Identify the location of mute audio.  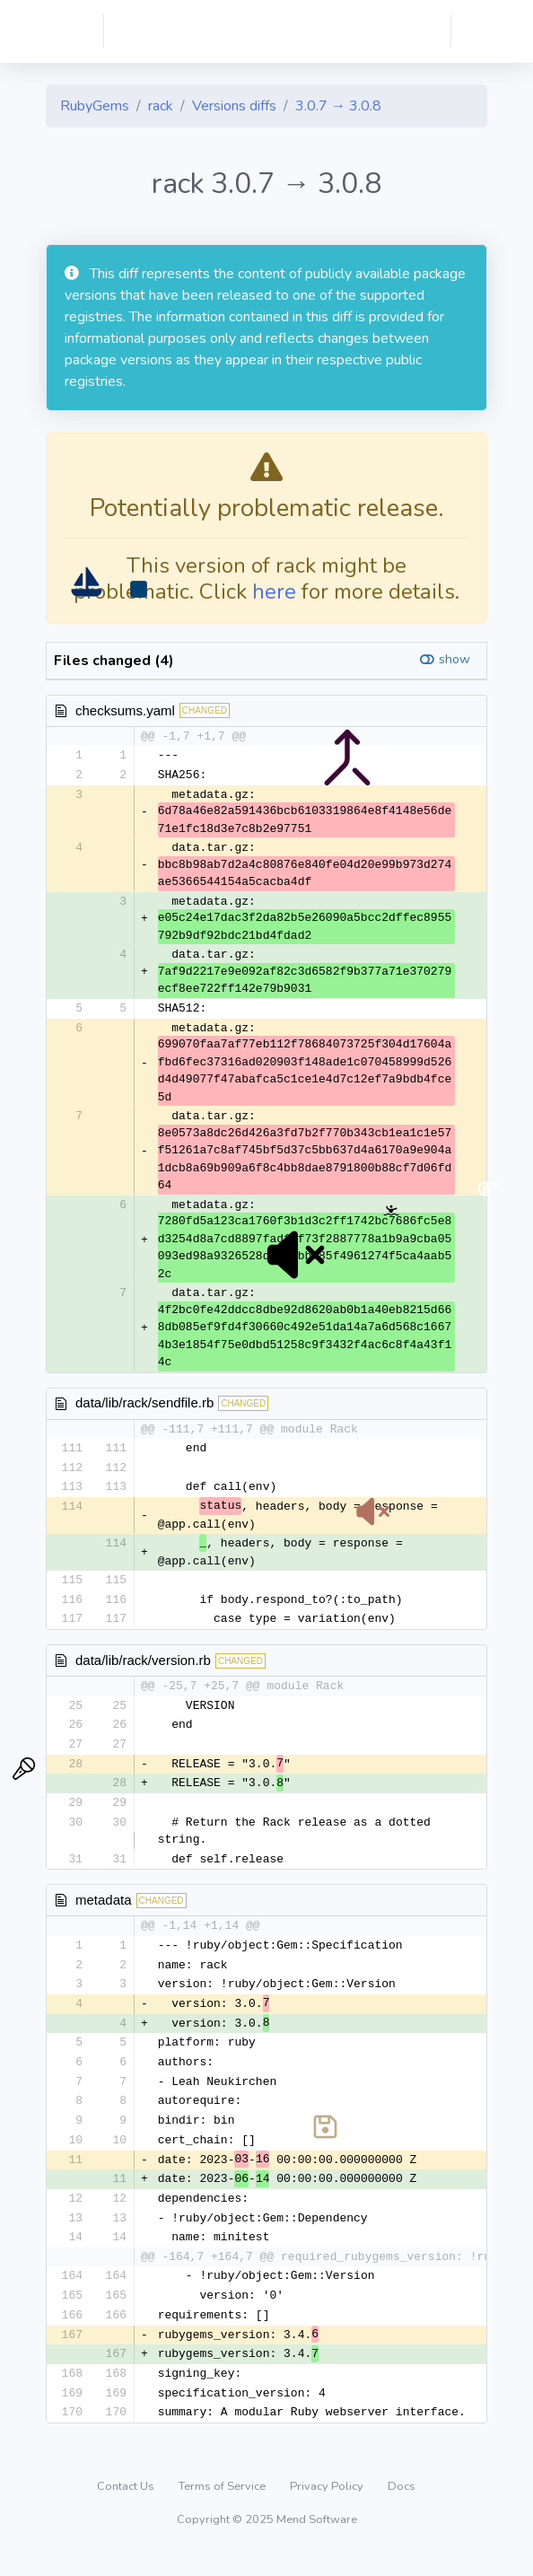
(298, 1255).